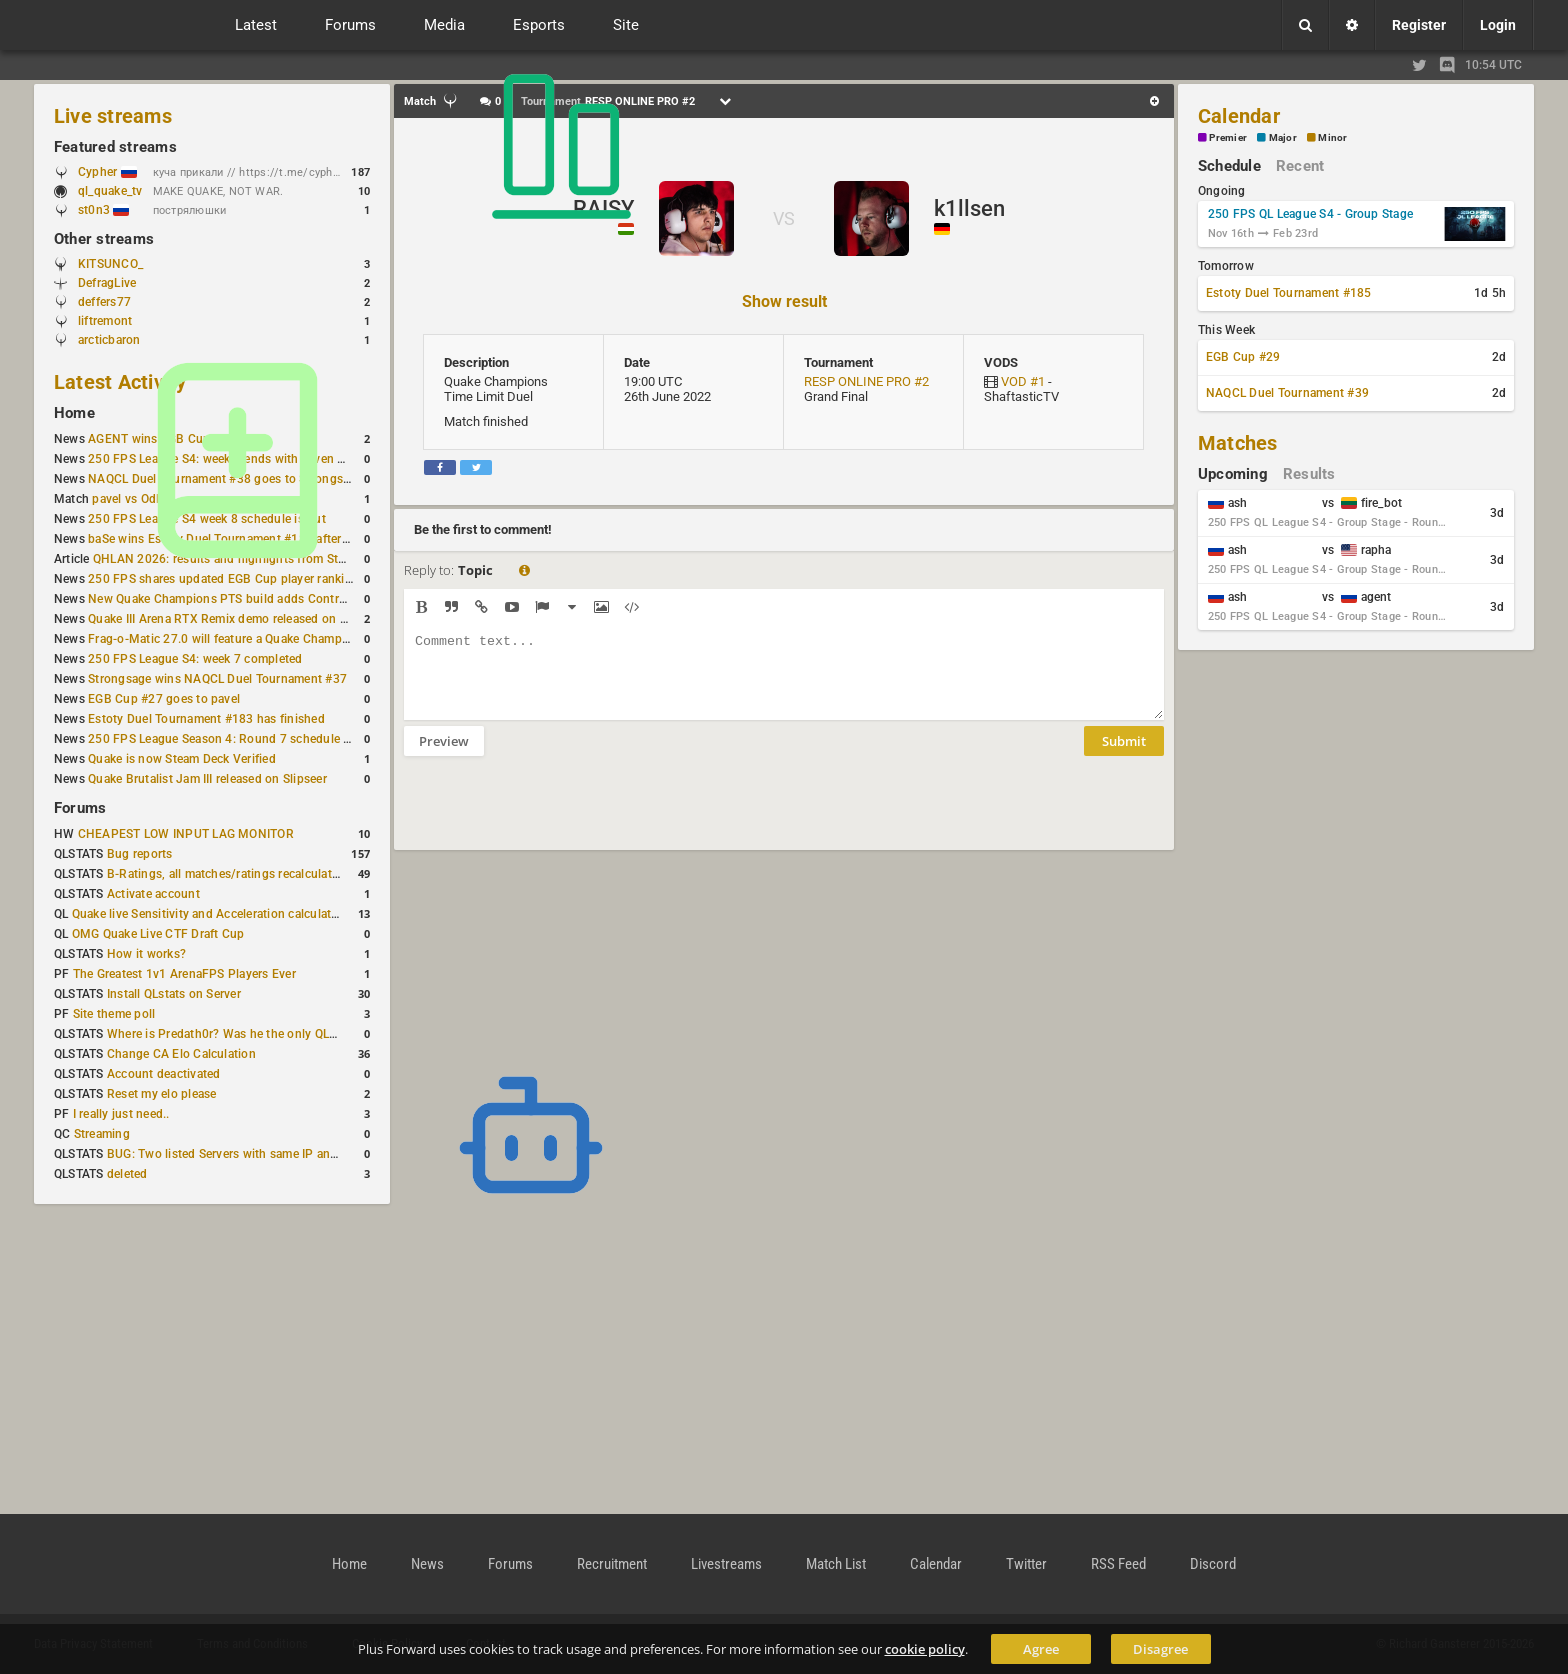 Image resolution: width=1568 pixels, height=1674 pixels. What do you see at coordinates (561, 149) in the screenshot?
I see `align selected objects to the bottom edge` at bounding box center [561, 149].